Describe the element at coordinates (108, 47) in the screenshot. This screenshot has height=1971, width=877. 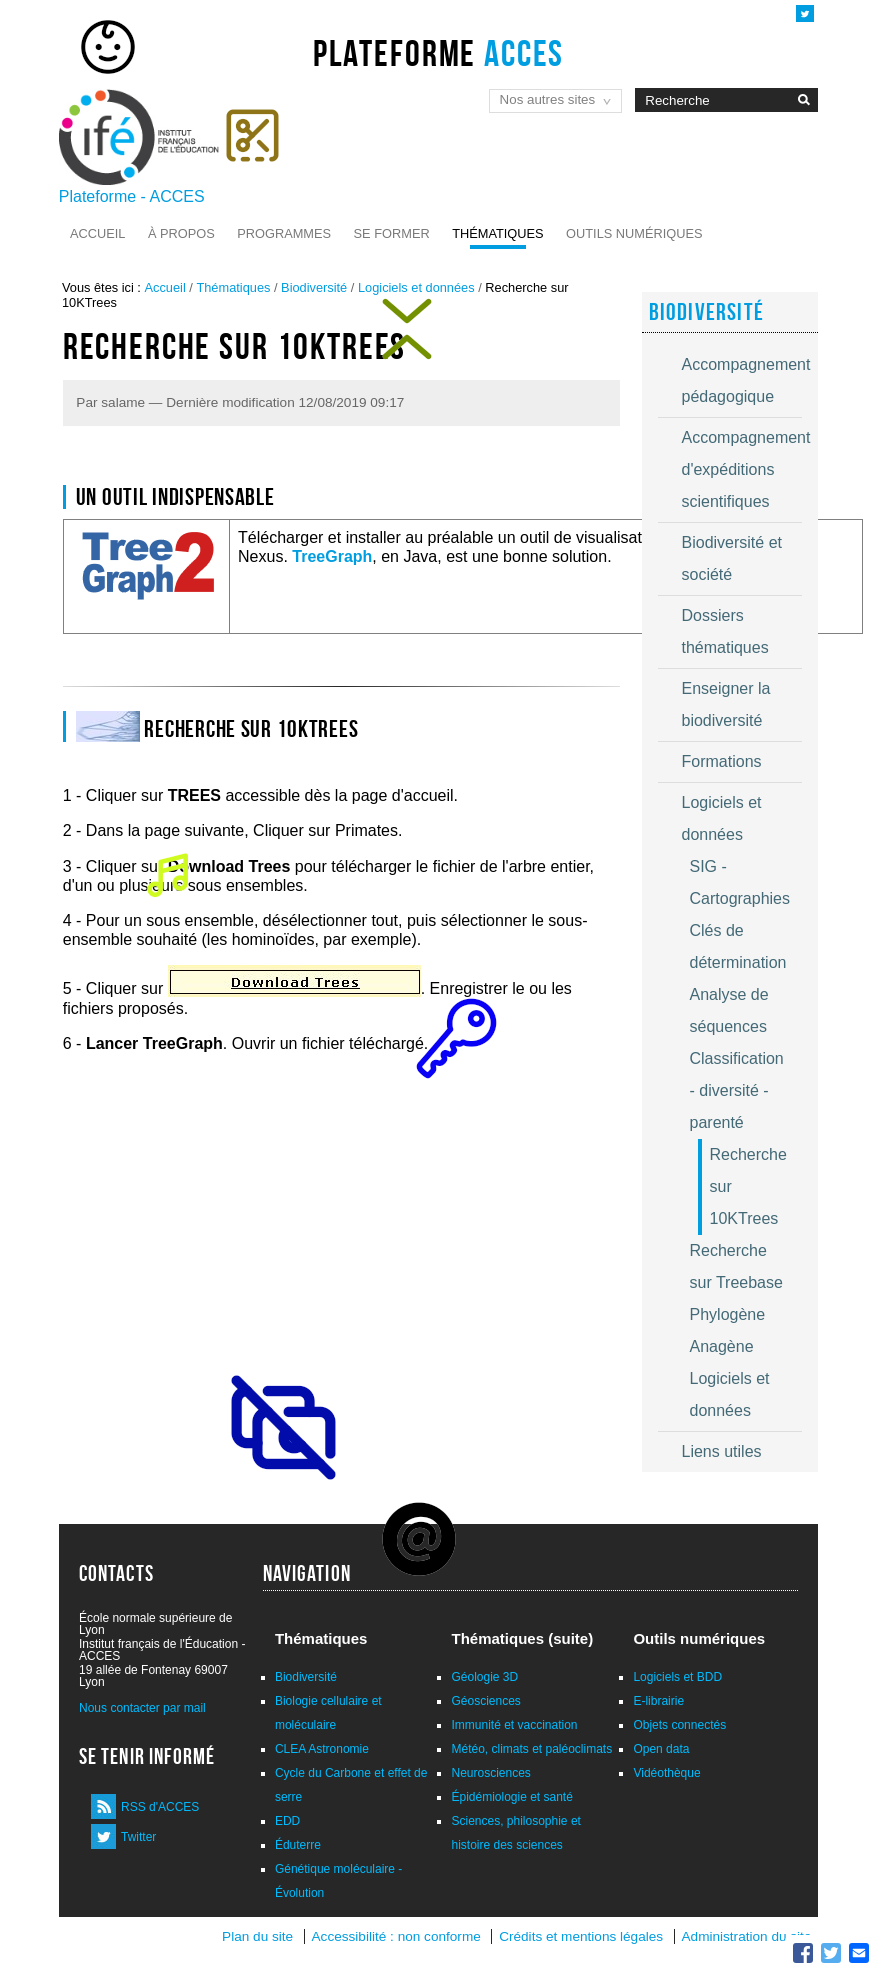
I see `access baby or child-related settings` at that location.